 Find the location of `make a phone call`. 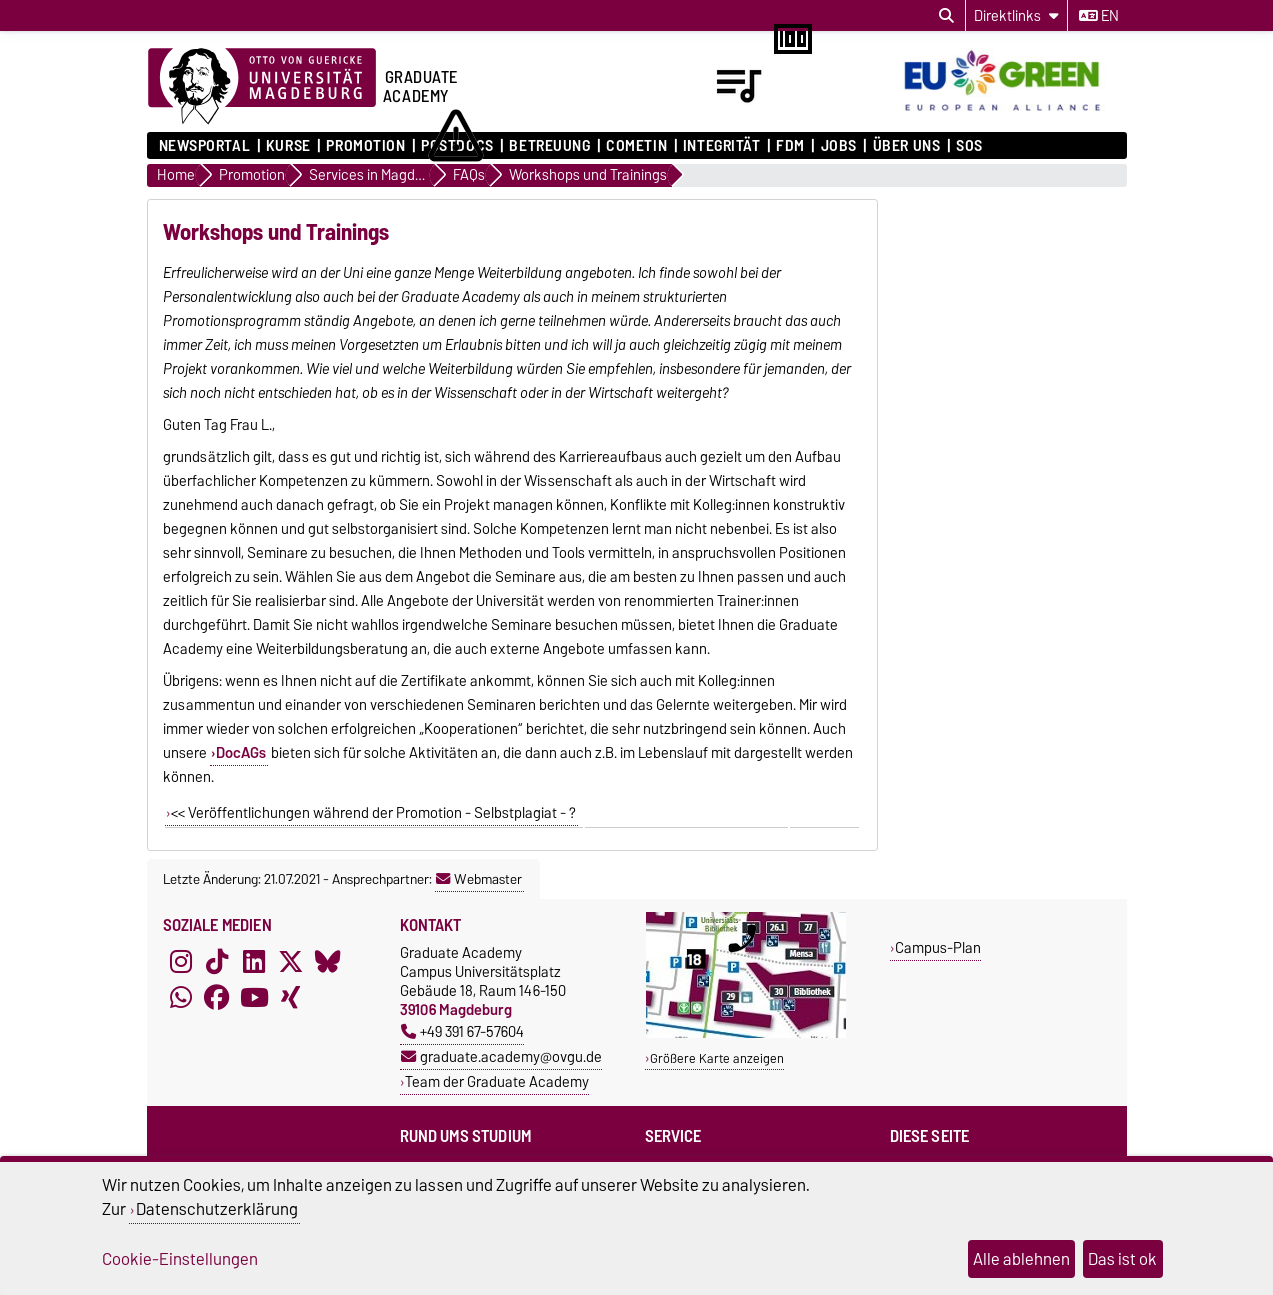

make a phone call is located at coordinates (742, 938).